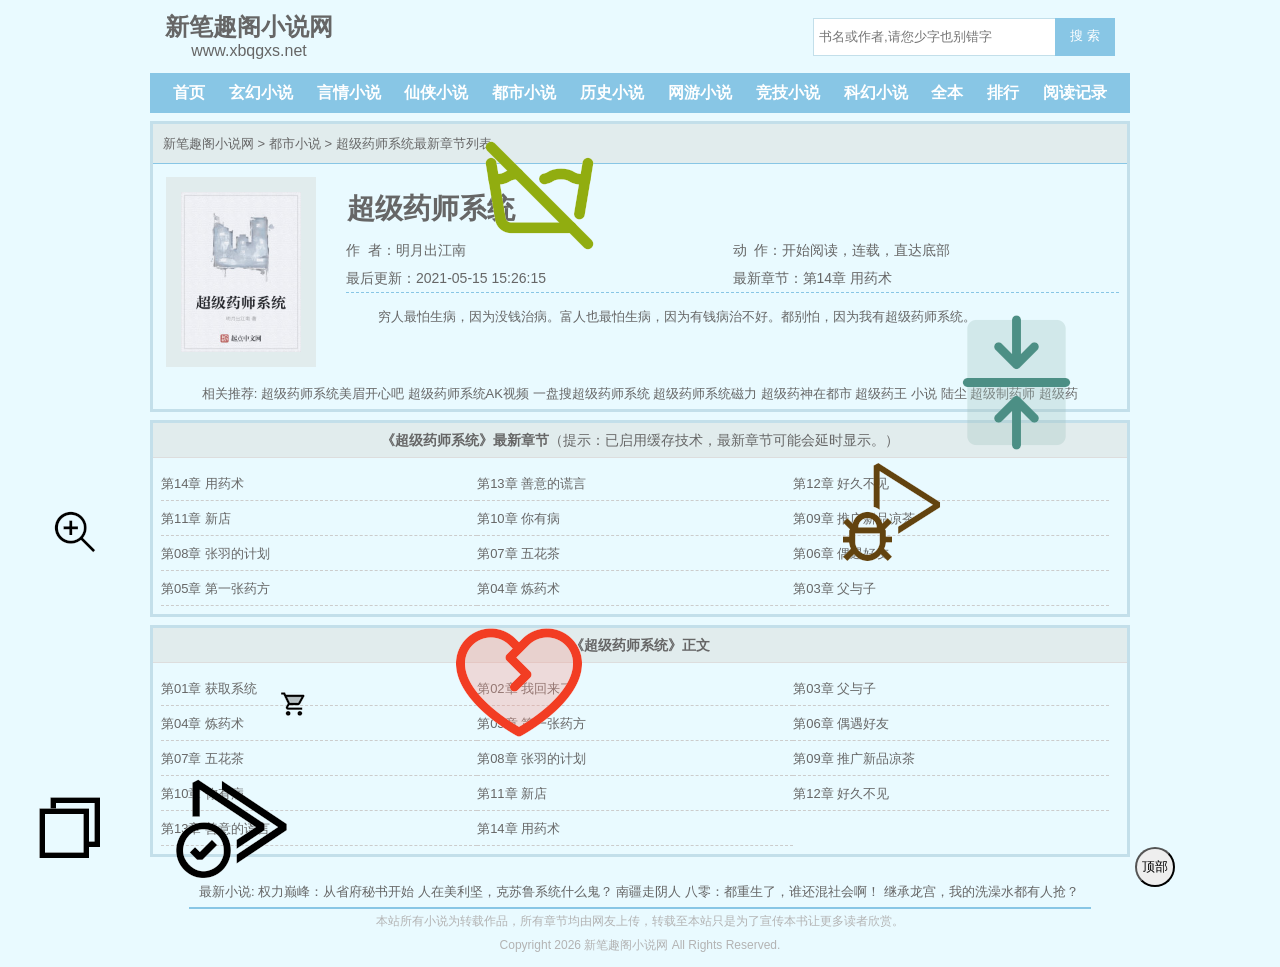  I want to click on start debugging session, so click(892, 512).